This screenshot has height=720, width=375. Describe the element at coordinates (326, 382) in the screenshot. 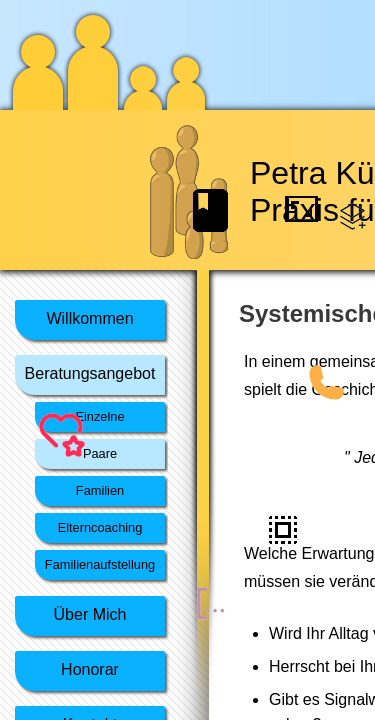

I see `make a phone call` at that location.